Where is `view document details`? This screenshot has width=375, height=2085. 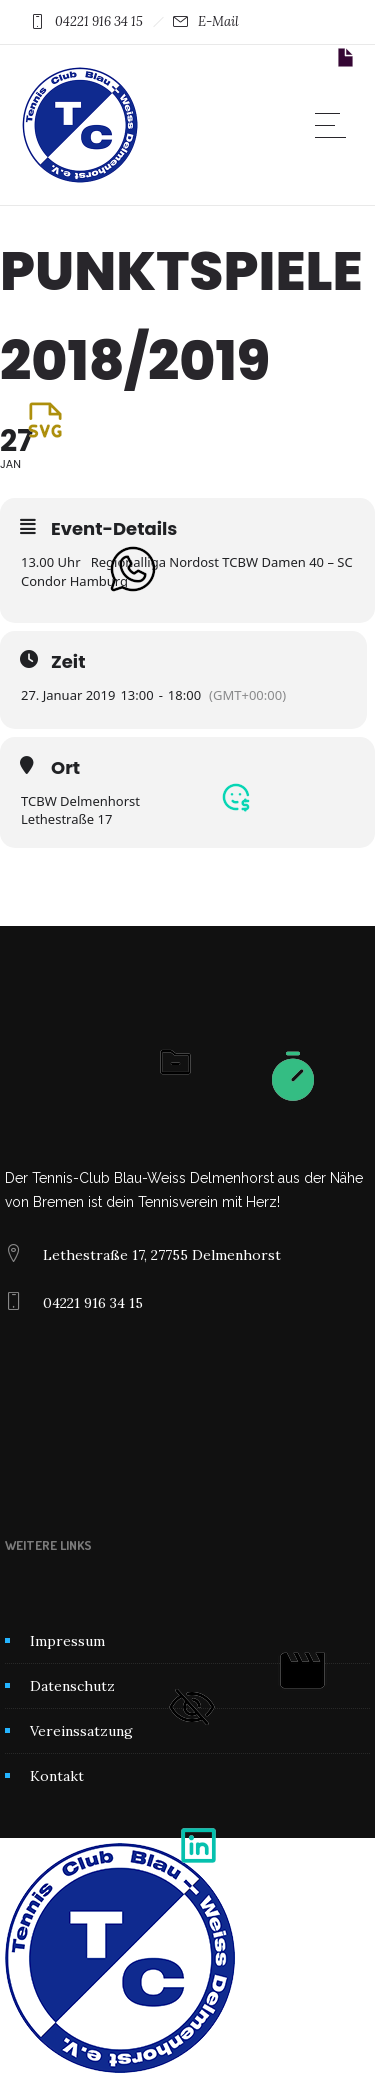
view document details is located at coordinates (345, 57).